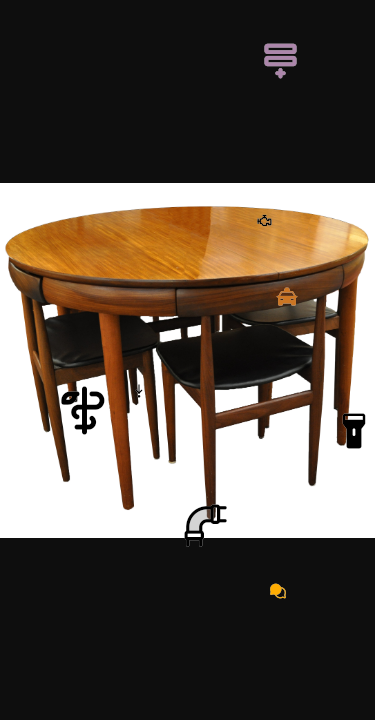 The width and height of the screenshot is (375, 720). Describe the element at coordinates (280, 58) in the screenshot. I see `add a new row to the bottom of a table` at that location.